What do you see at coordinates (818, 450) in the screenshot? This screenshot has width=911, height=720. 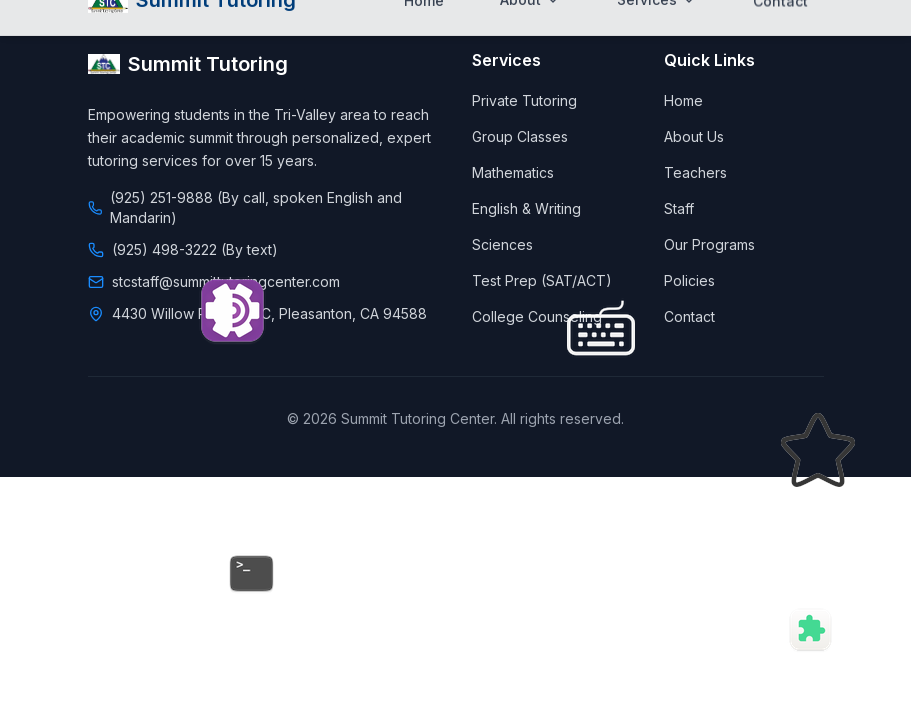 I see `access your favorites` at bounding box center [818, 450].